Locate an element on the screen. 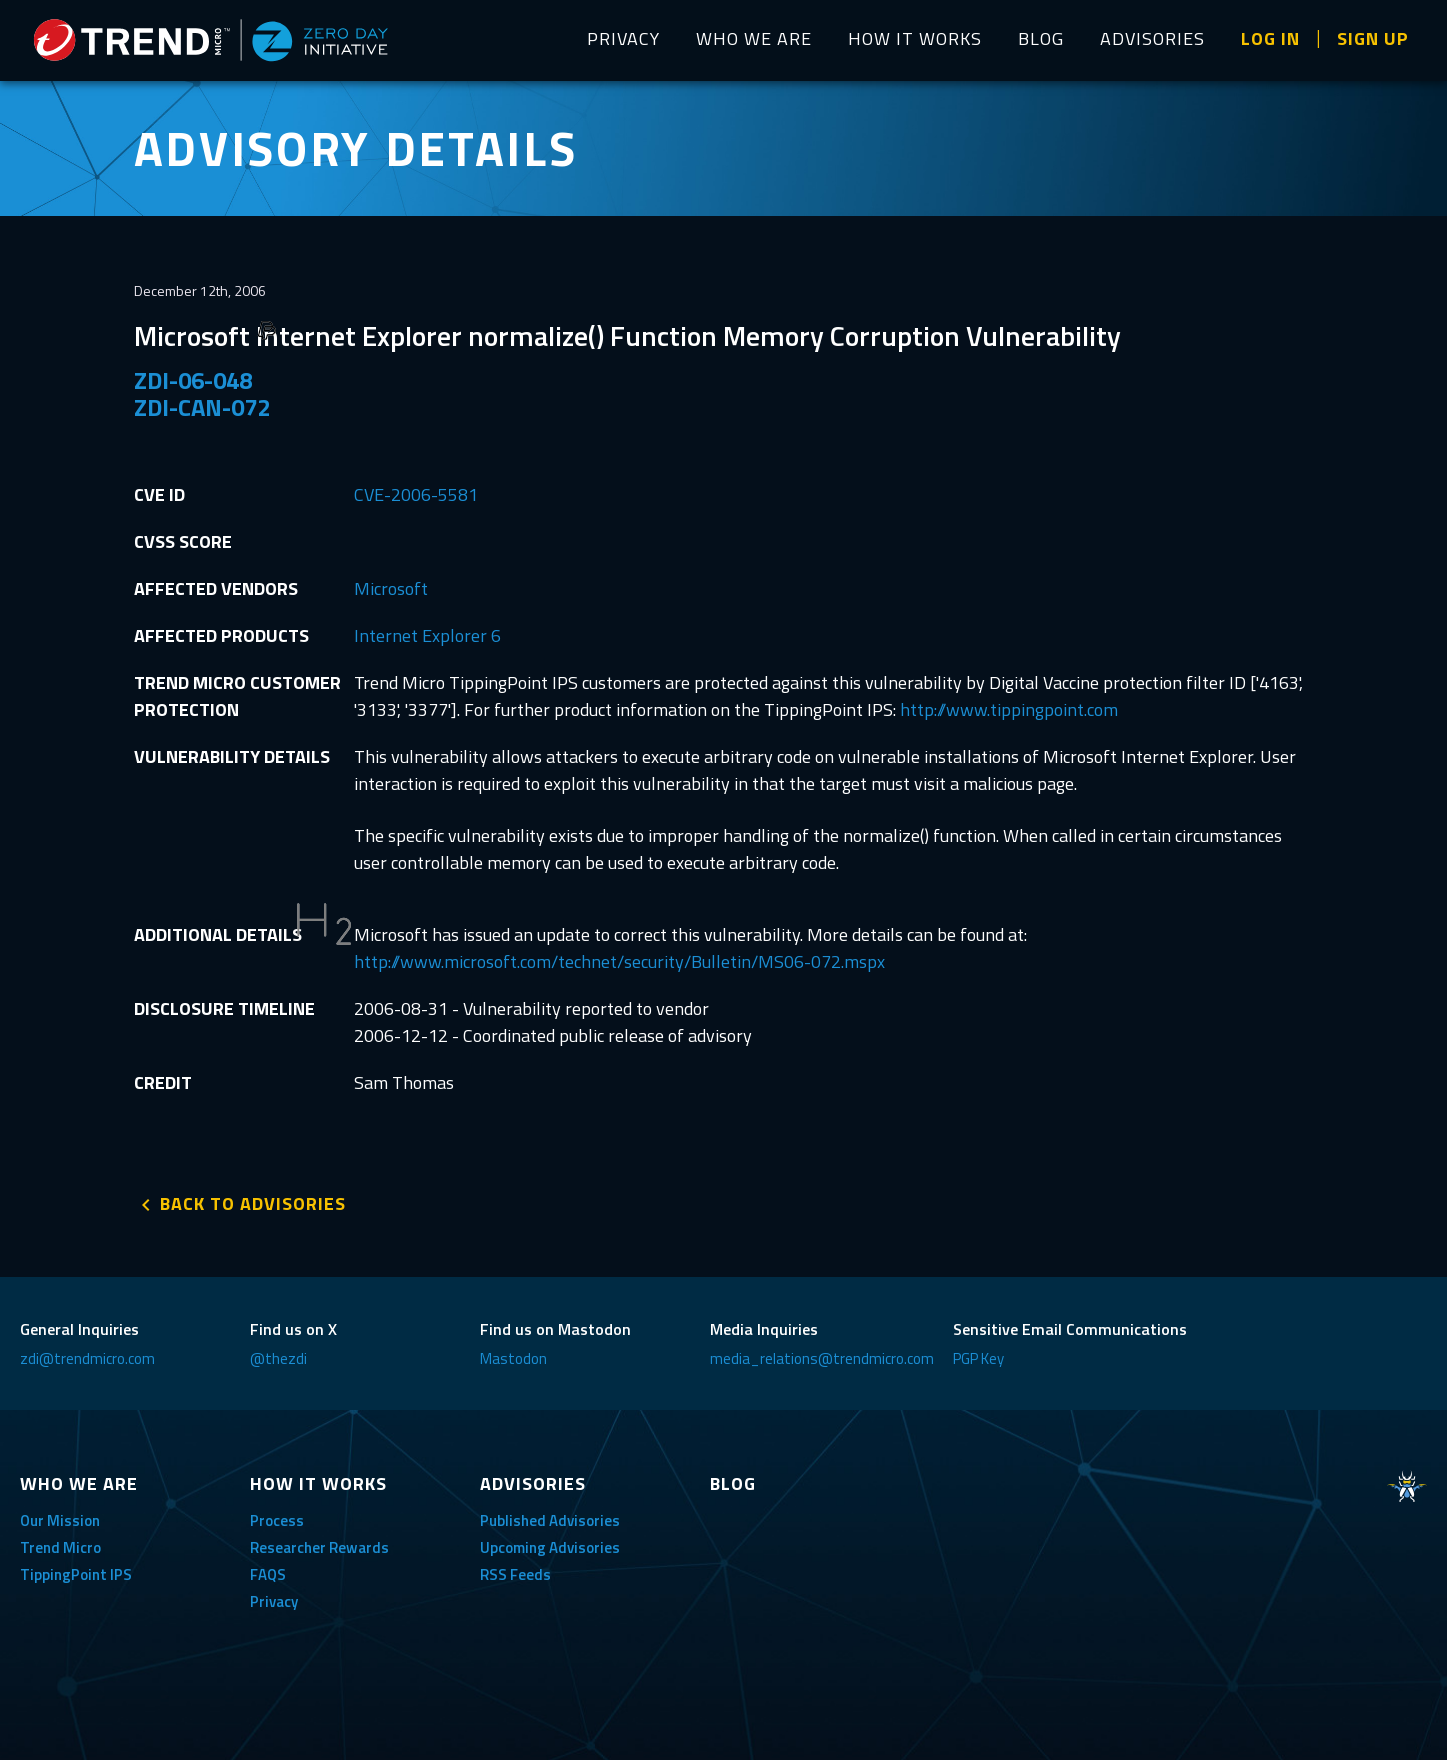 The width and height of the screenshot is (1447, 1760). format text as heading level 2 is located at coordinates (321, 923).